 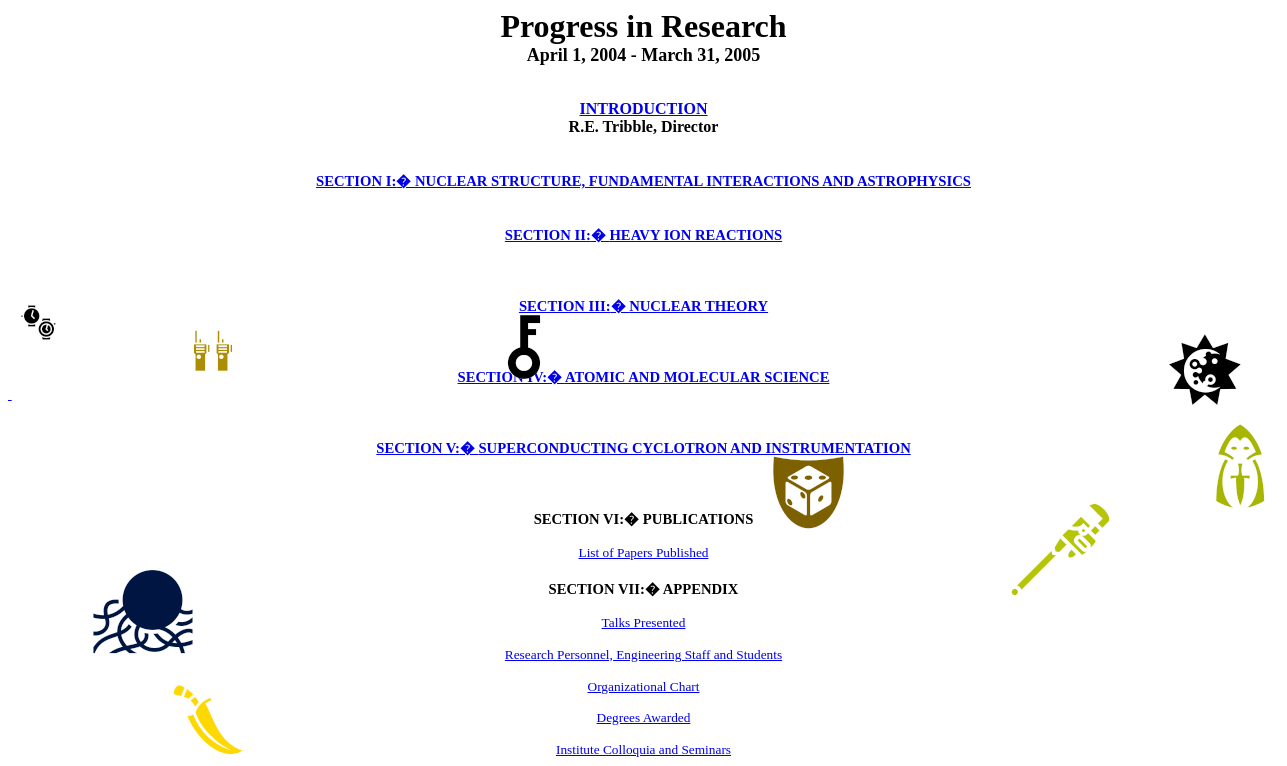 What do you see at coordinates (1204, 369) in the screenshot?
I see `represents solar or star-based abilities in a game` at bounding box center [1204, 369].